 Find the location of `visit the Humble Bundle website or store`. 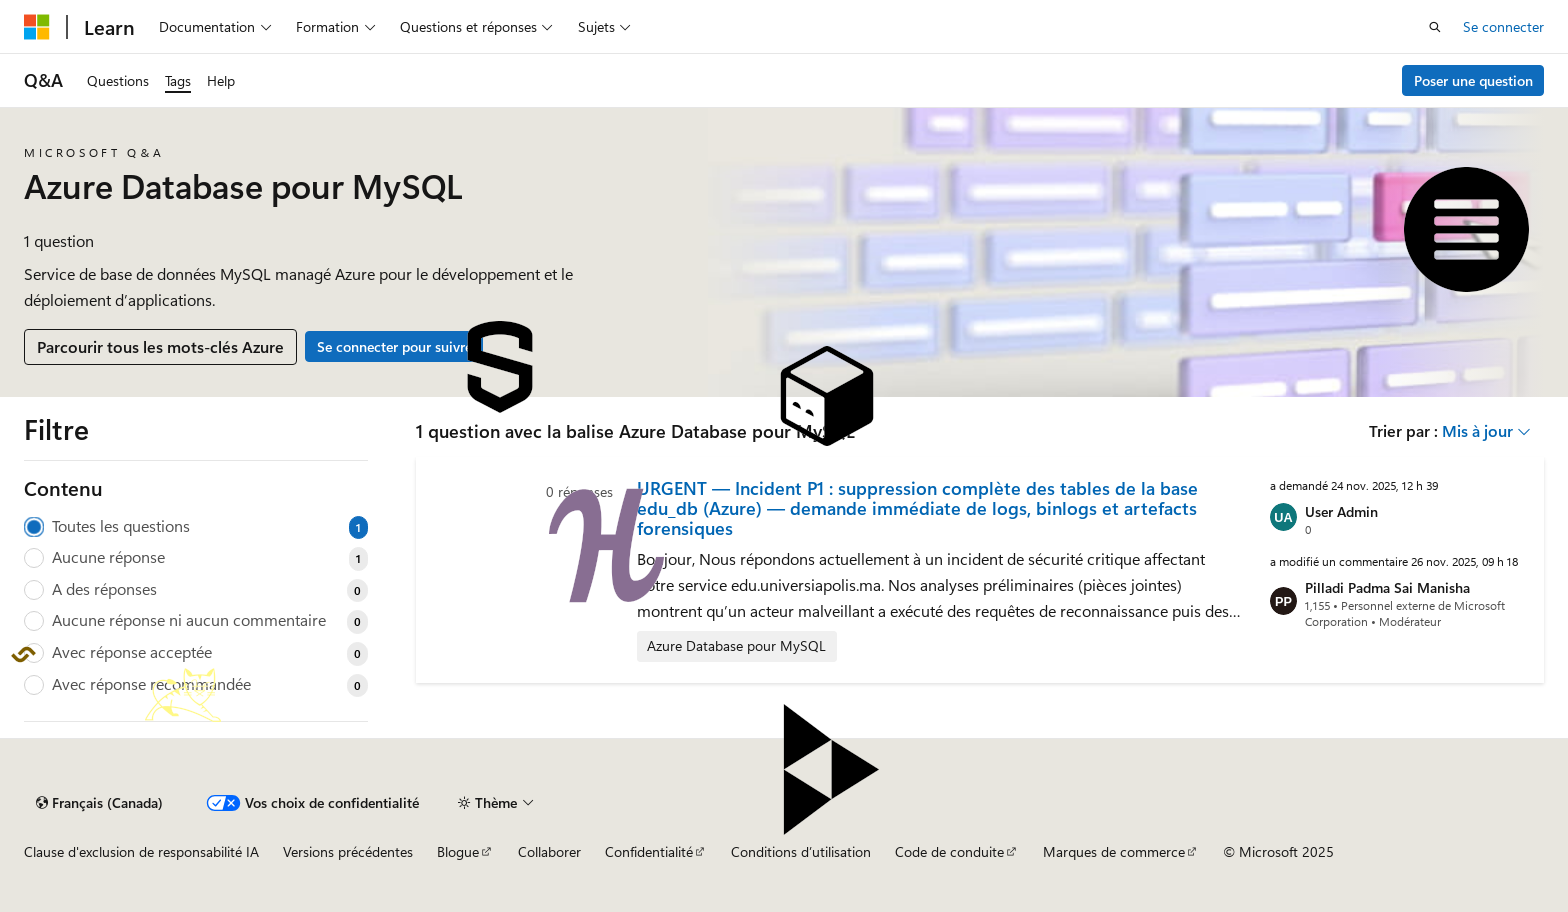

visit the Humble Bundle website or store is located at coordinates (606, 545).